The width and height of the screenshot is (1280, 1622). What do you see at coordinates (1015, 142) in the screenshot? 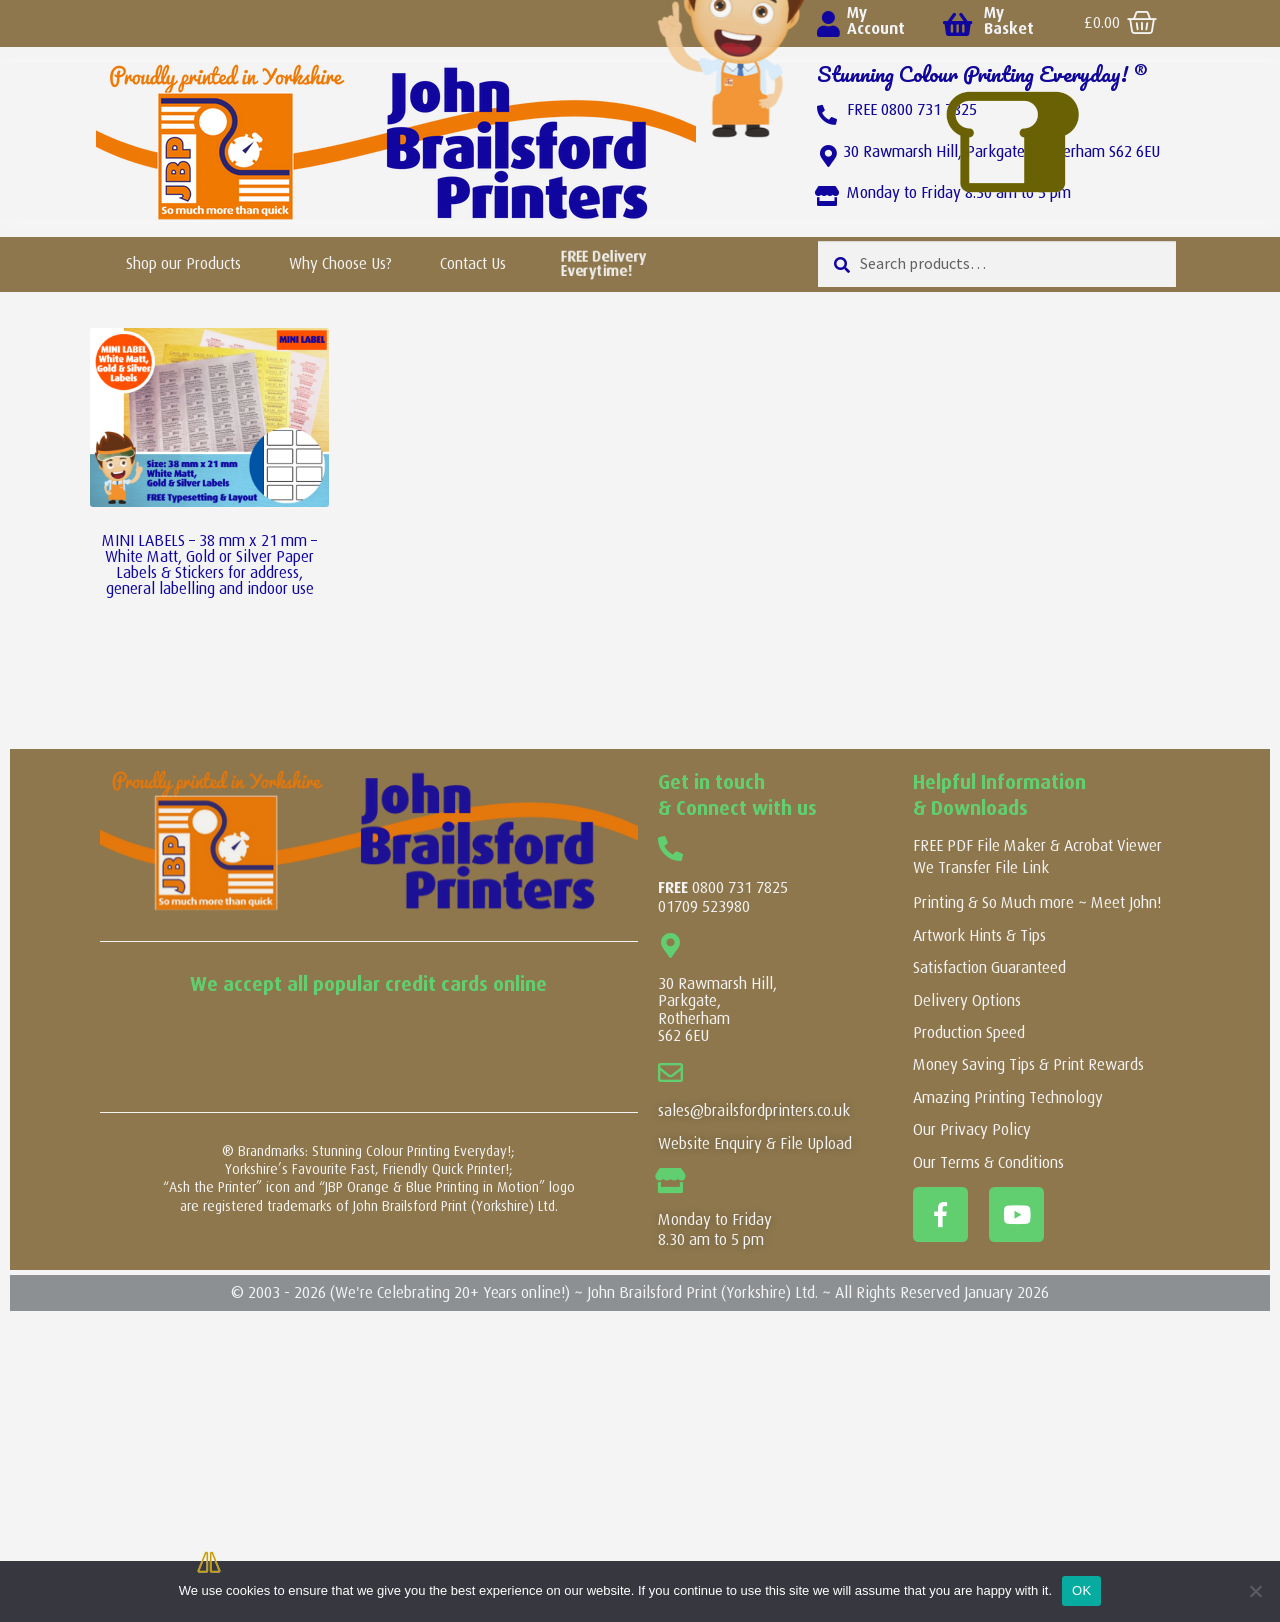
I see `browse bakery or bread products` at bounding box center [1015, 142].